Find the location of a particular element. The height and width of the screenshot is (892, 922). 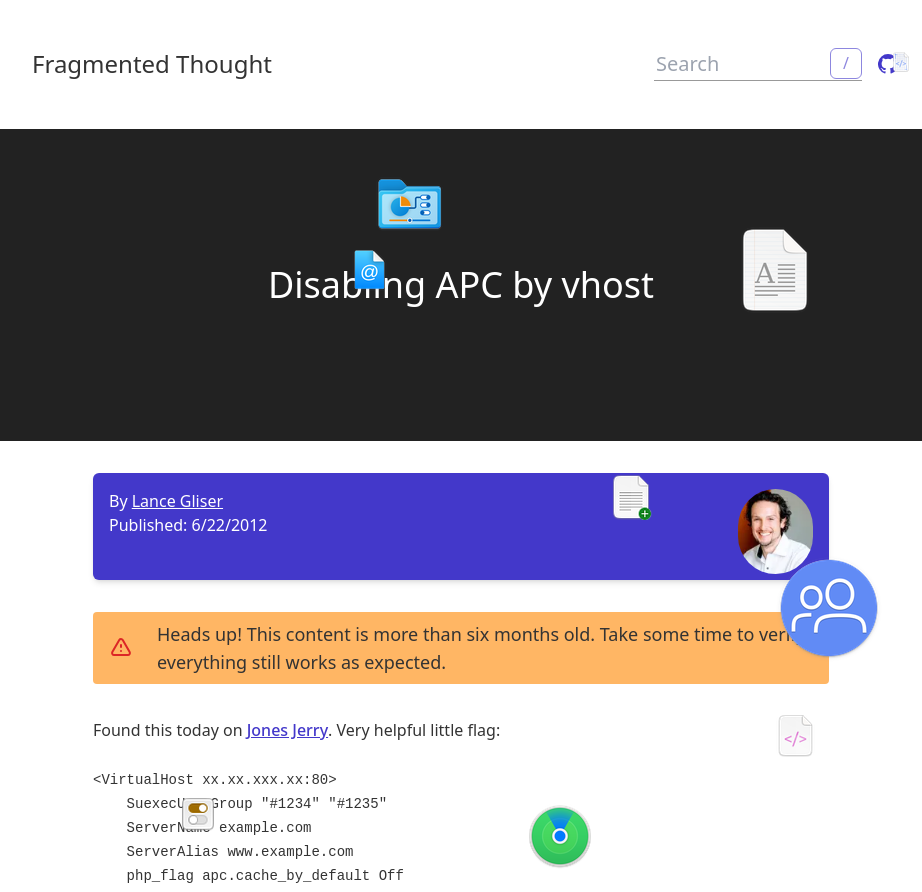

twig template file type indicator is located at coordinates (901, 62).